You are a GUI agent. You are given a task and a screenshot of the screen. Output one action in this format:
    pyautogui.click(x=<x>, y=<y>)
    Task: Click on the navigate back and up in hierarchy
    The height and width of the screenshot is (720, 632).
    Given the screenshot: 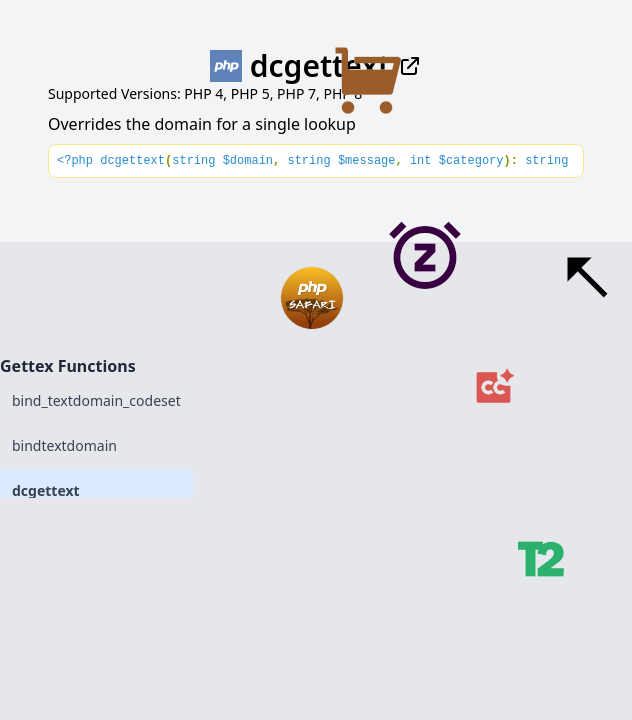 What is the action you would take?
    pyautogui.click(x=586, y=276)
    